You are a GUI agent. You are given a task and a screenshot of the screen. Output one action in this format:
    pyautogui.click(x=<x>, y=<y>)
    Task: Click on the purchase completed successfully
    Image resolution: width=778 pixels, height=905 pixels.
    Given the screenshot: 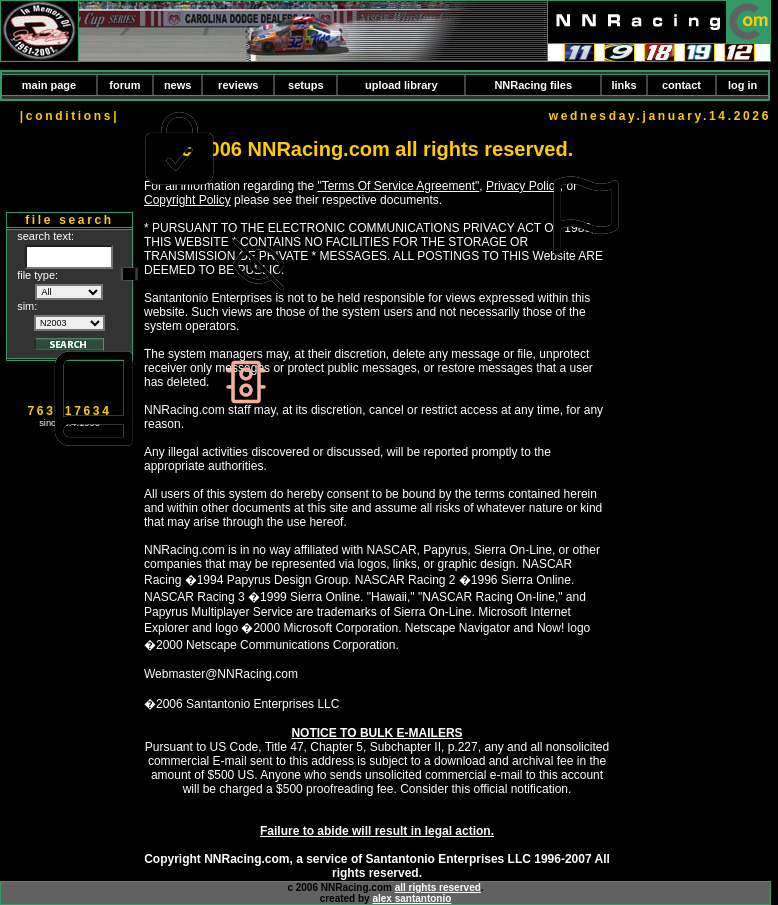 What is the action you would take?
    pyautogui.click(x=179, y=148)
    